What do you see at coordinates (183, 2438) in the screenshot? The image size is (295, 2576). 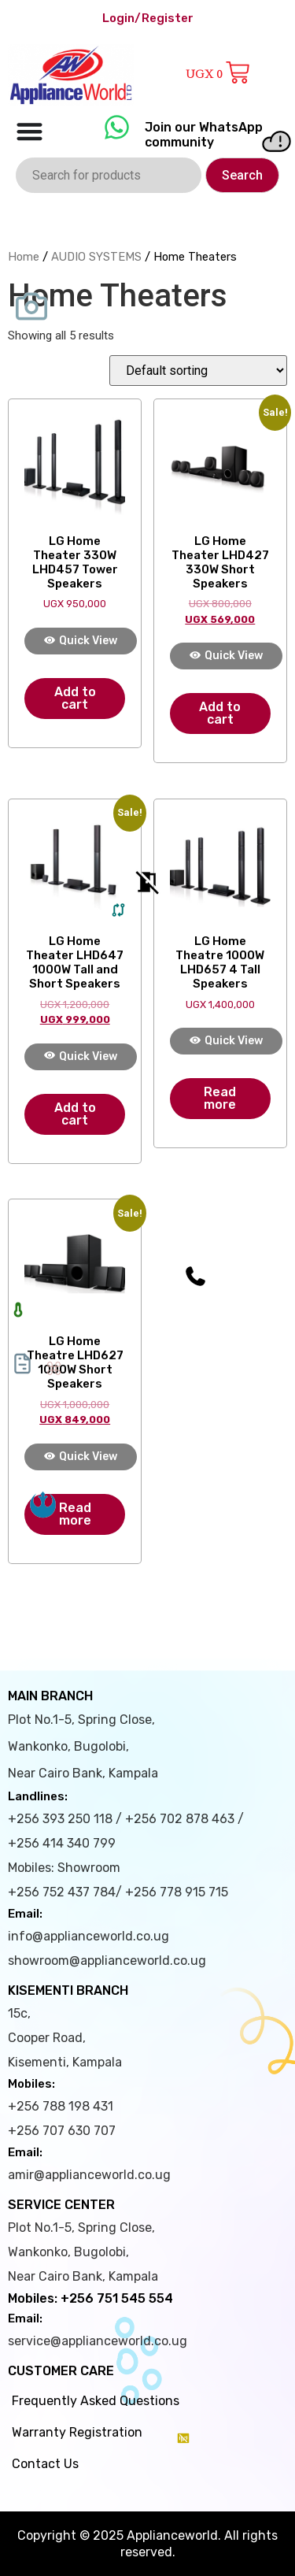 I see `mute or disable audio input` at bounding box center [183, 2438].